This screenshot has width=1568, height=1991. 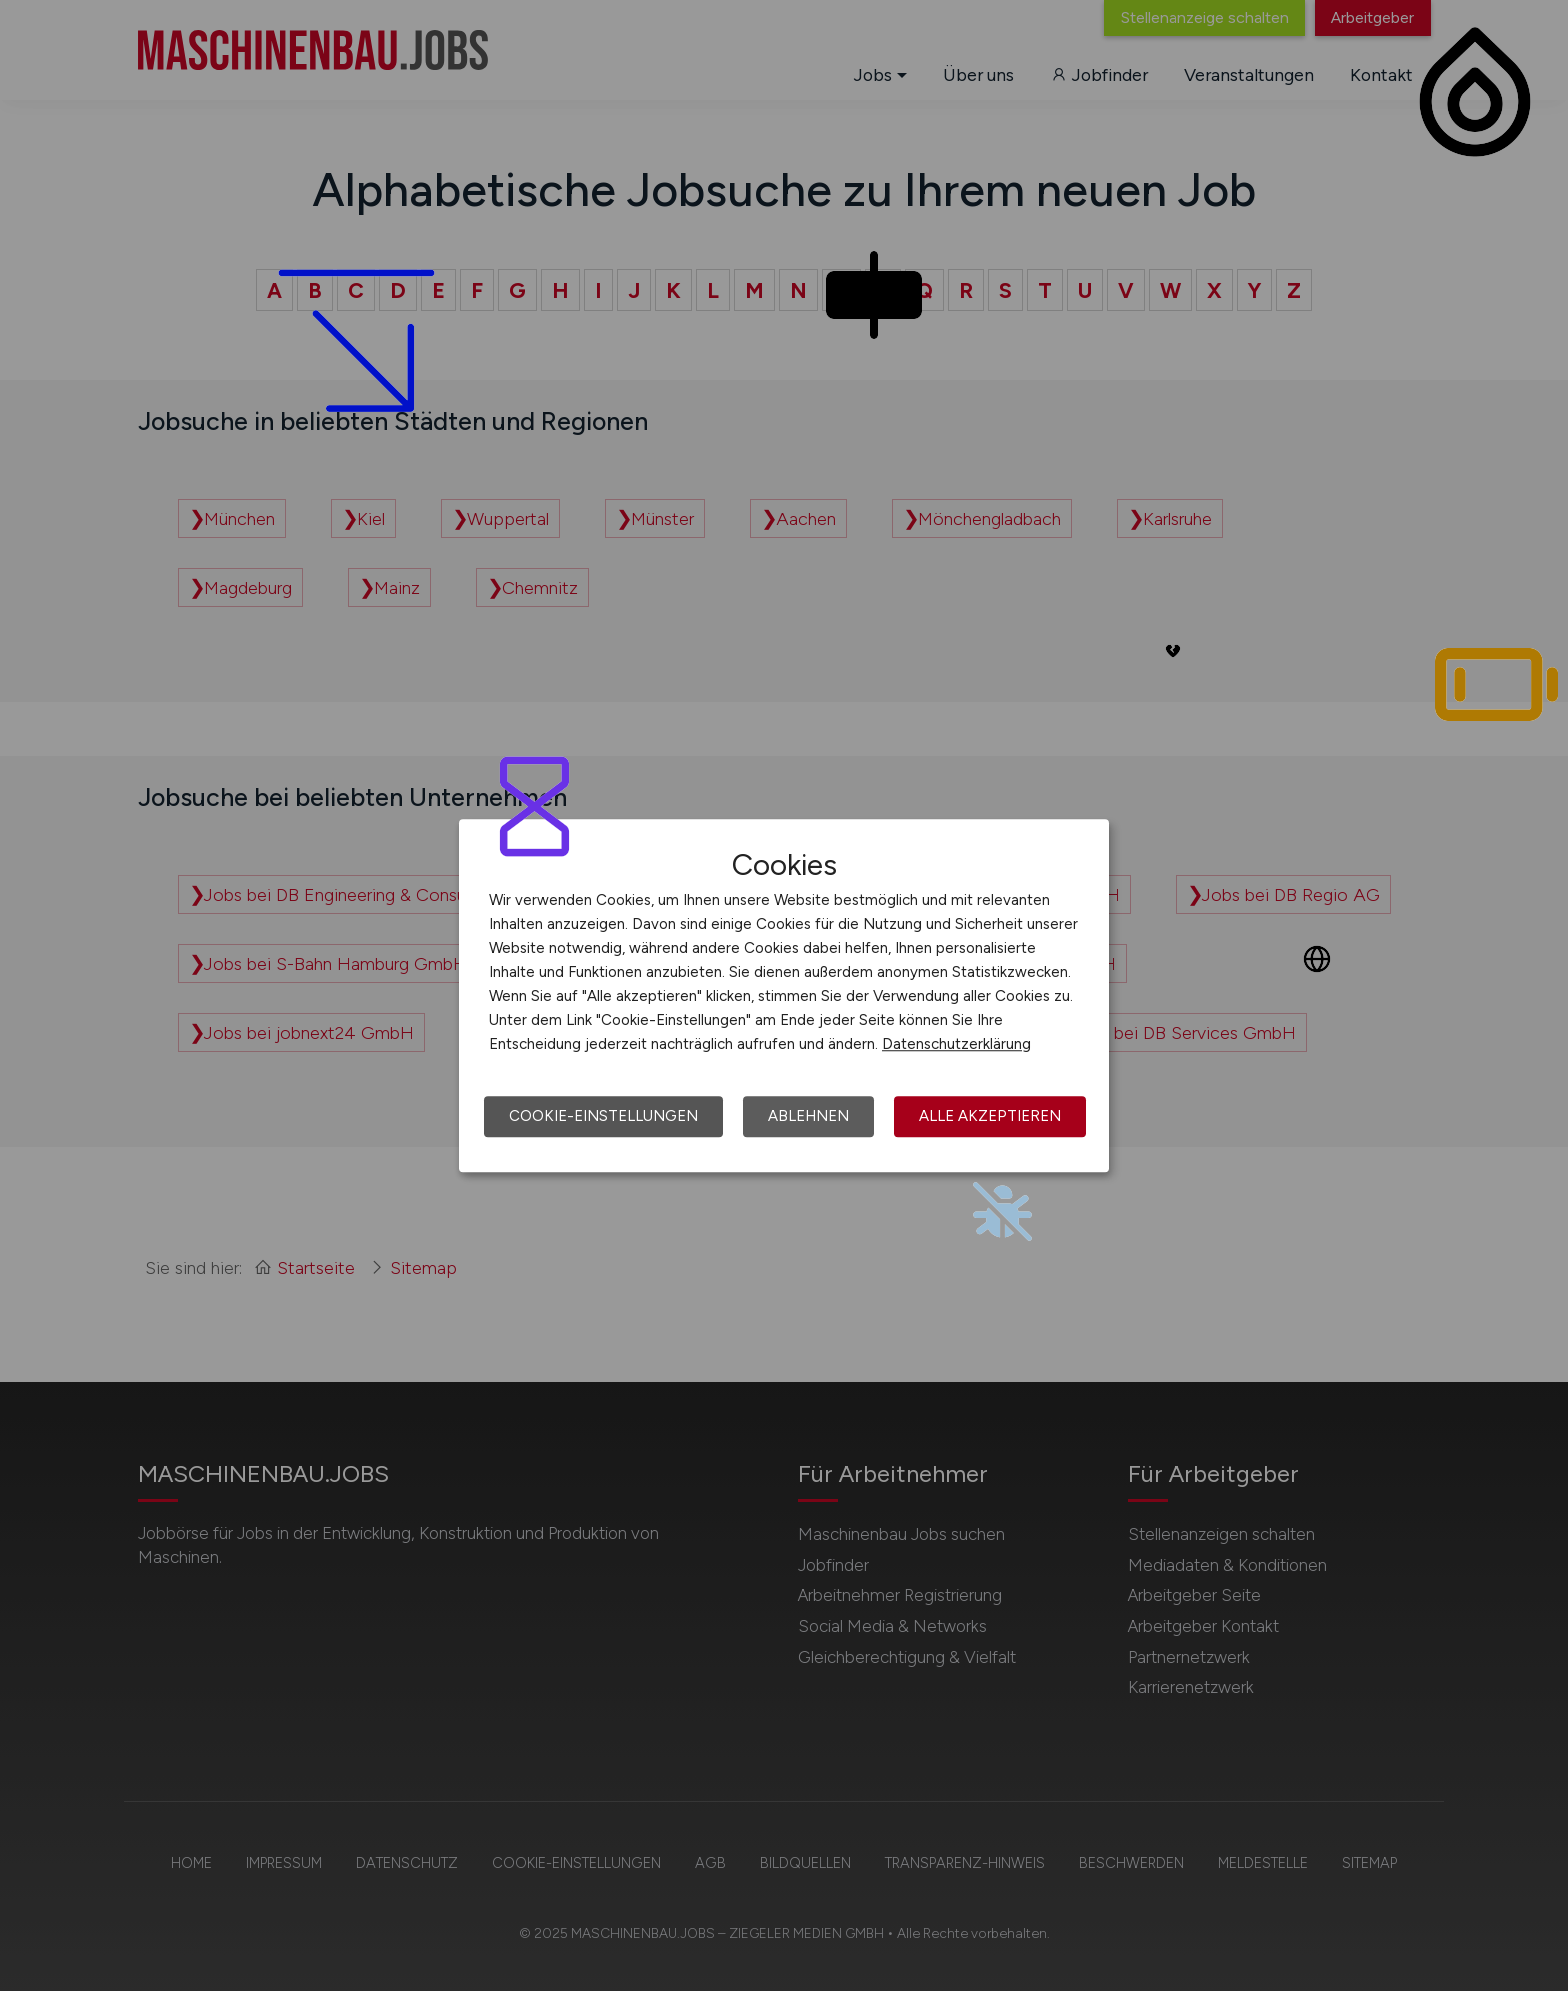 I want to click on move item to bottom-right corner, so click(x=356, y=347).